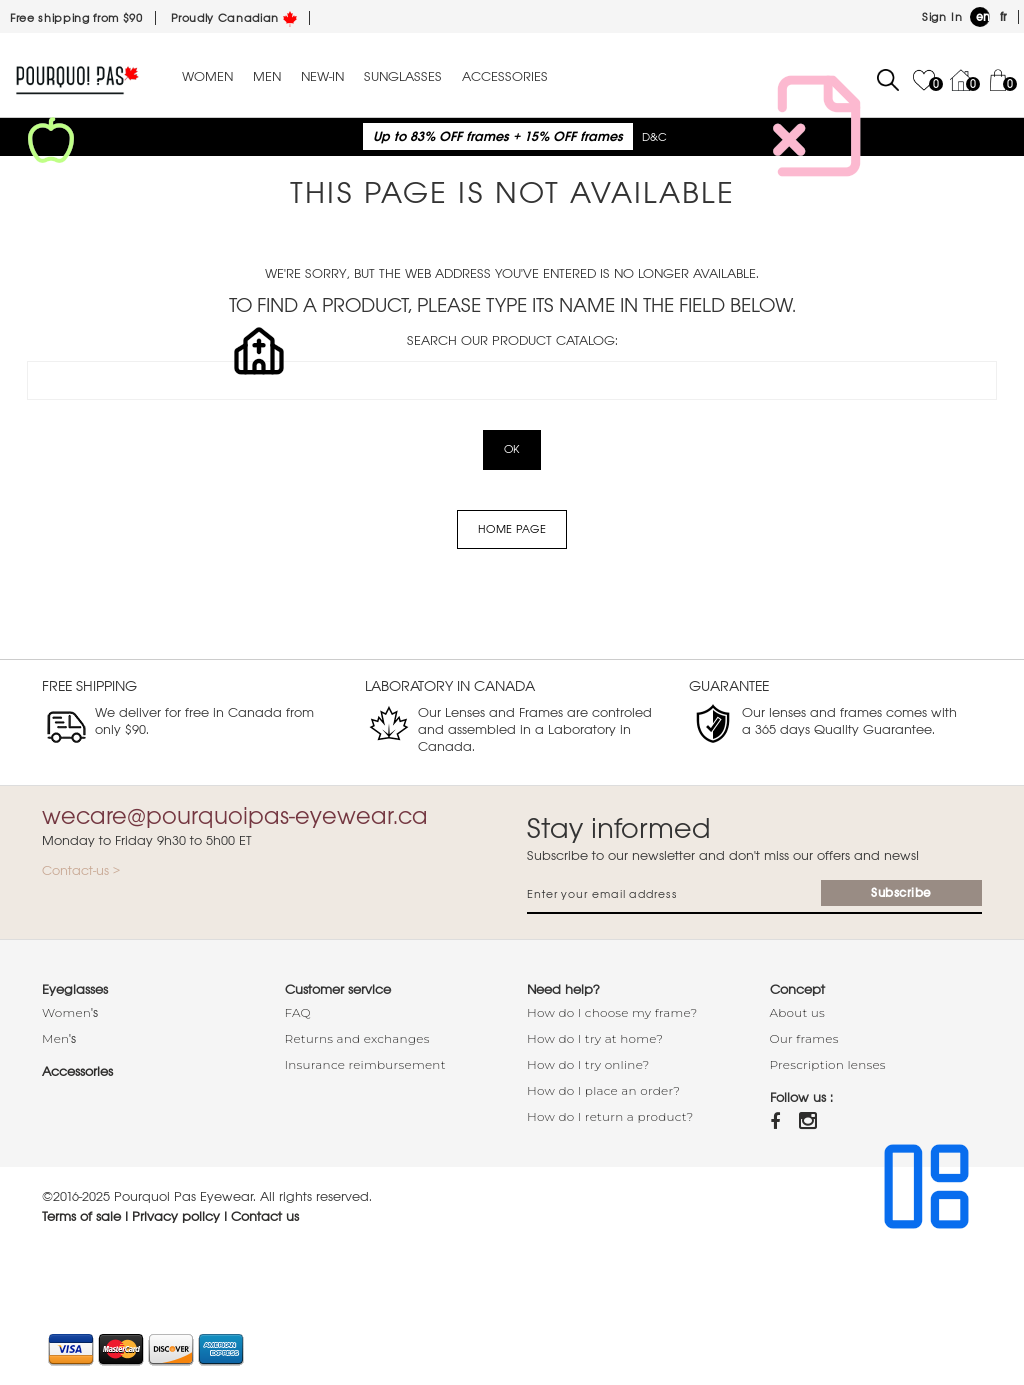  I want to click on delete this file, so click(819, 126).